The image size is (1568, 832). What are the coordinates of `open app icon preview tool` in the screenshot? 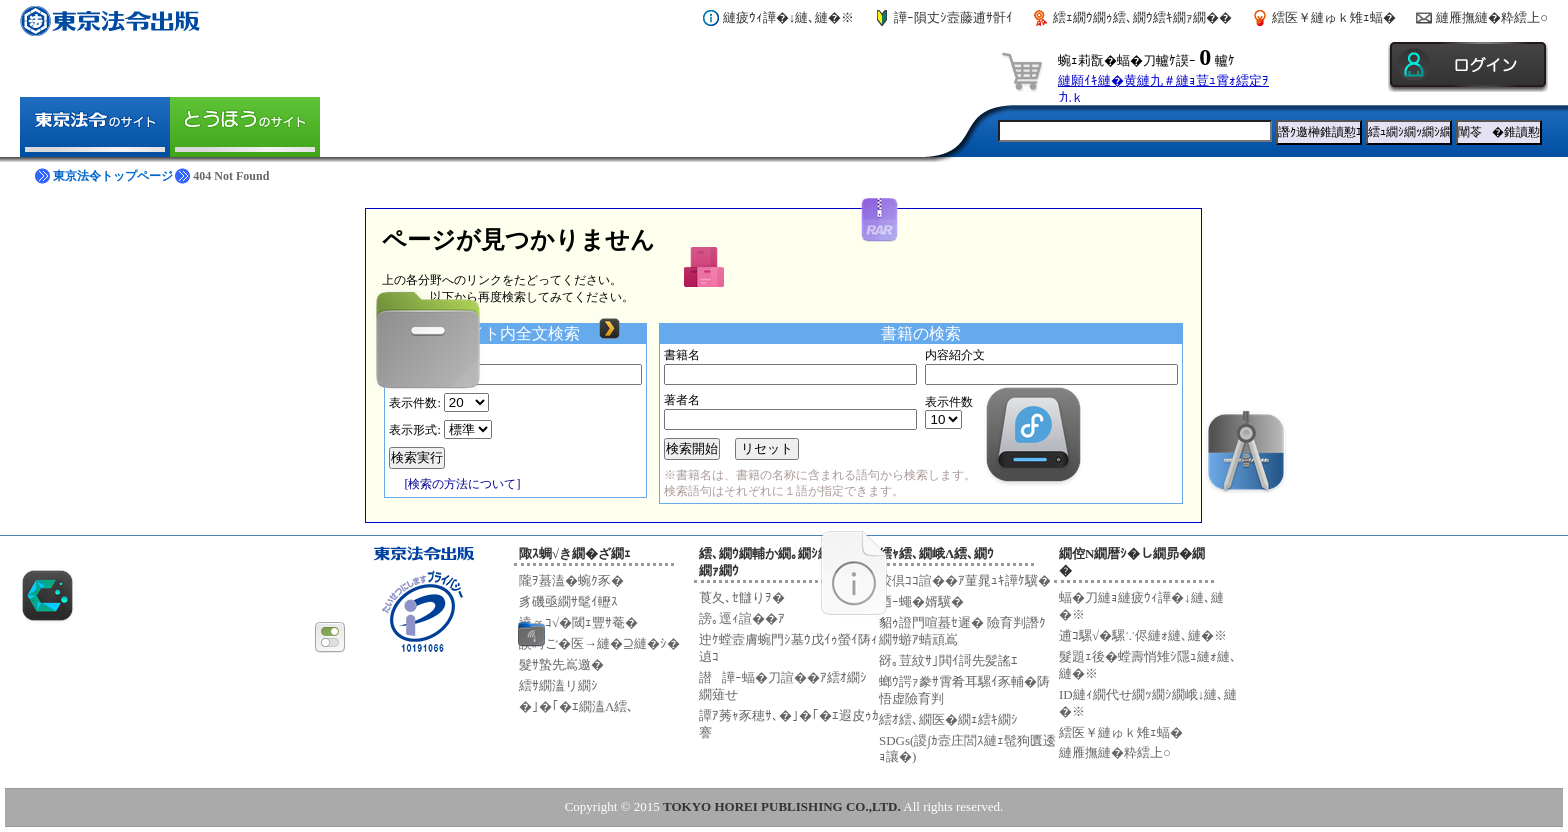 It's located at (1246, 452).